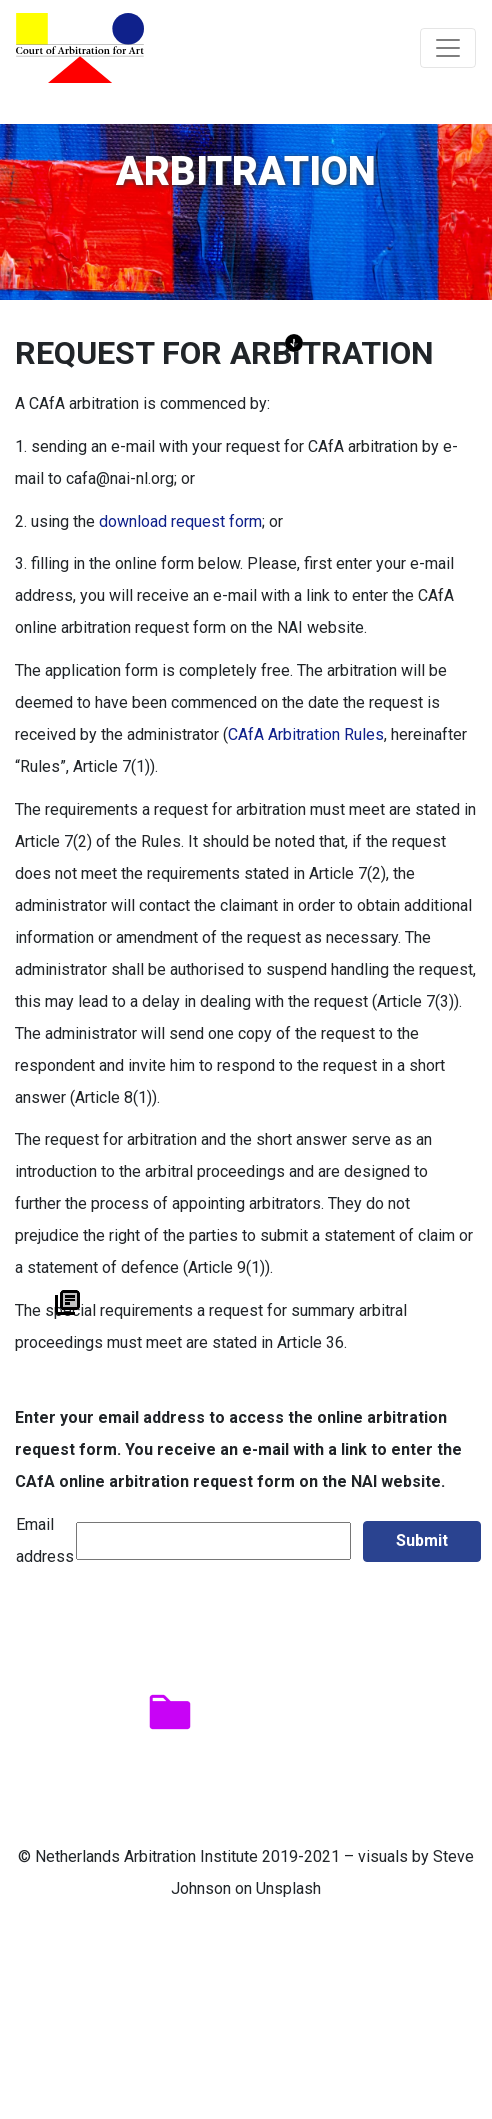  Describe the element at coordinates (294, 343) in the screenshot. I see `download file or content` at that location.